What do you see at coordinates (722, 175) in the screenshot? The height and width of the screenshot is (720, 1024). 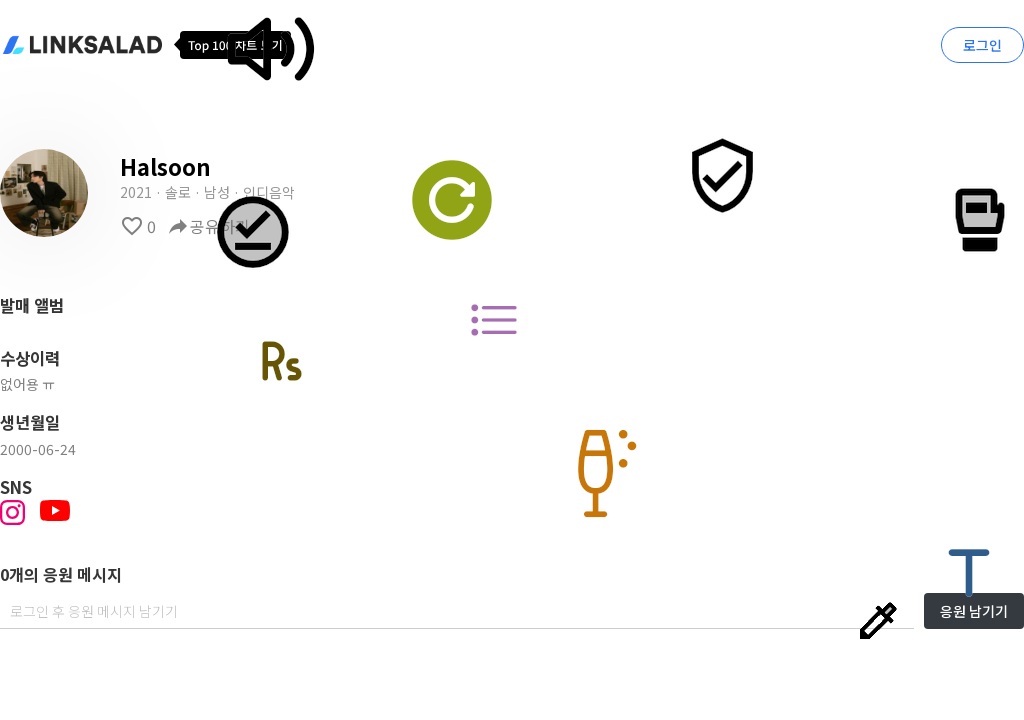 I see `indicates a verified or trusted user account` at bounding box center [722, 175].